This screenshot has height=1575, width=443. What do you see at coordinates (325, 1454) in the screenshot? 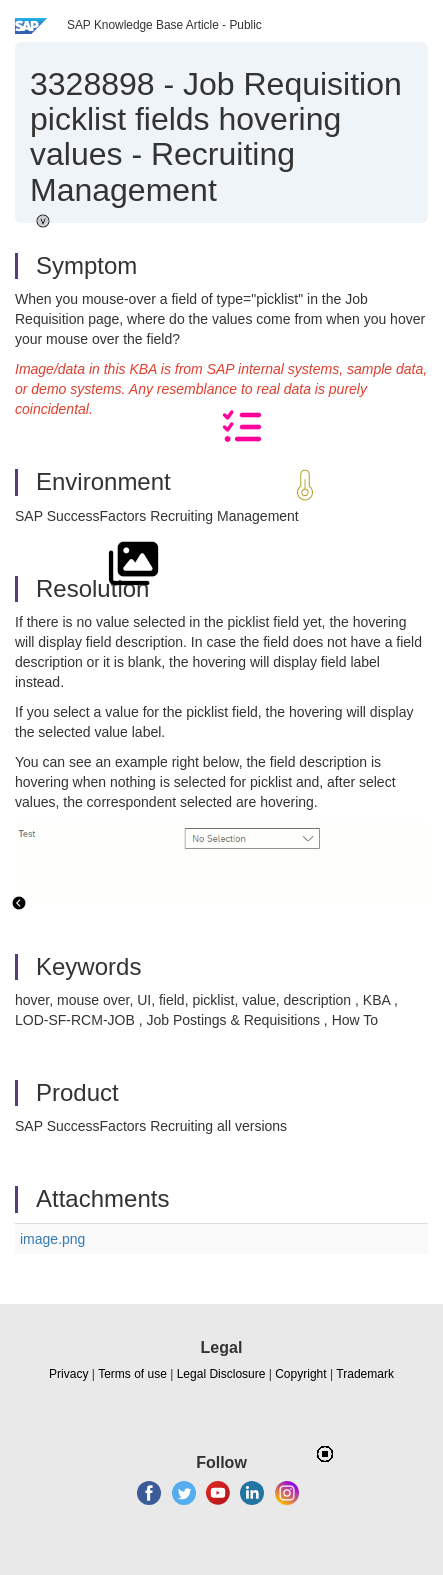
I see `stop media playback` at bounding box center [325, 1454].